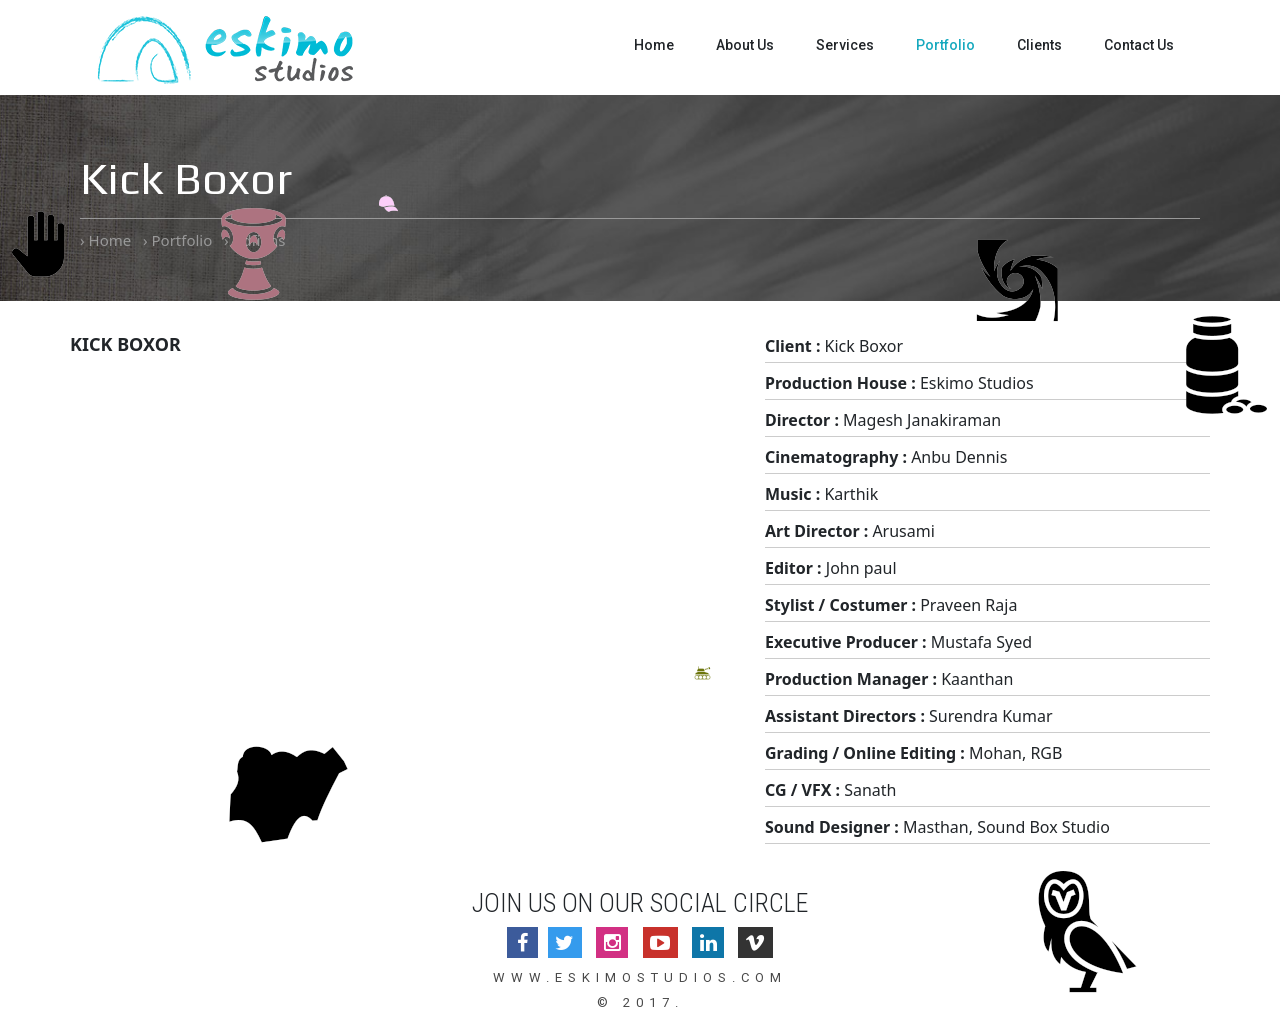 This screenshot has height=1032, width=1280. I want to click on view medication or prescription details, so click(1222, 365).